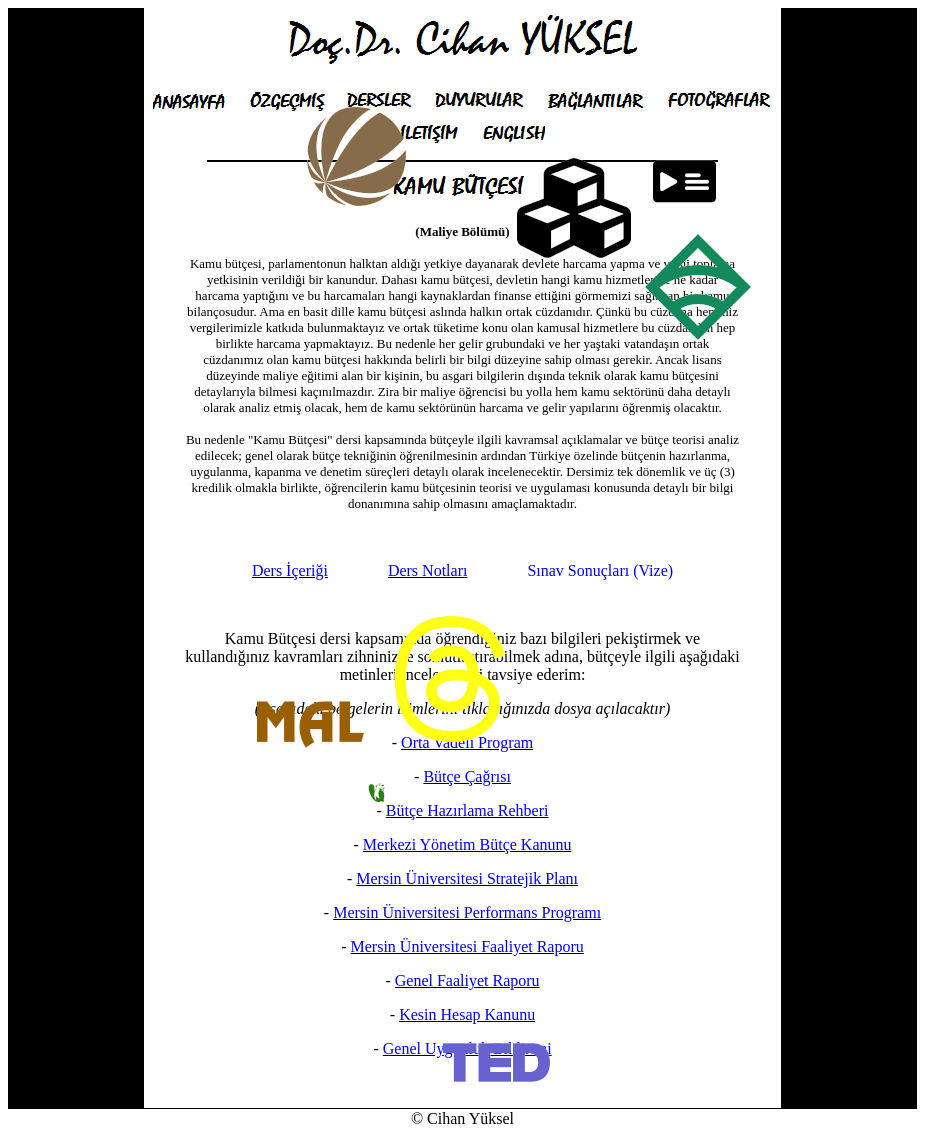 Image resolution: width=925 pixels, height=1138 pixels. I want to click on sat.1 german television network logo, so click(356, 156).